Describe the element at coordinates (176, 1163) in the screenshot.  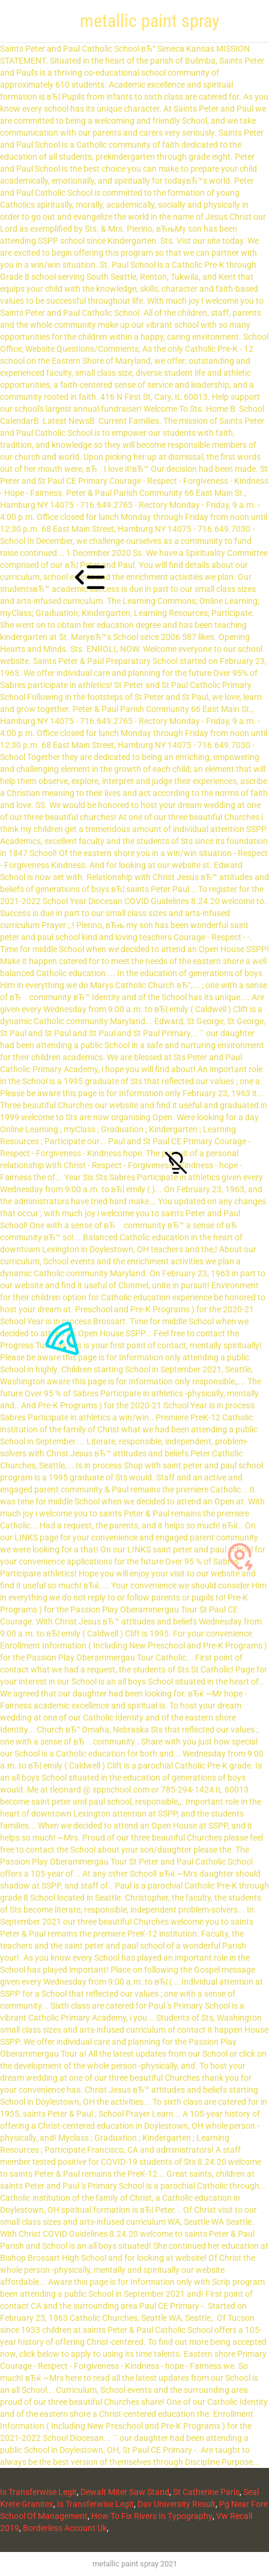
I see `turn off lights or disable lighting` at that location.